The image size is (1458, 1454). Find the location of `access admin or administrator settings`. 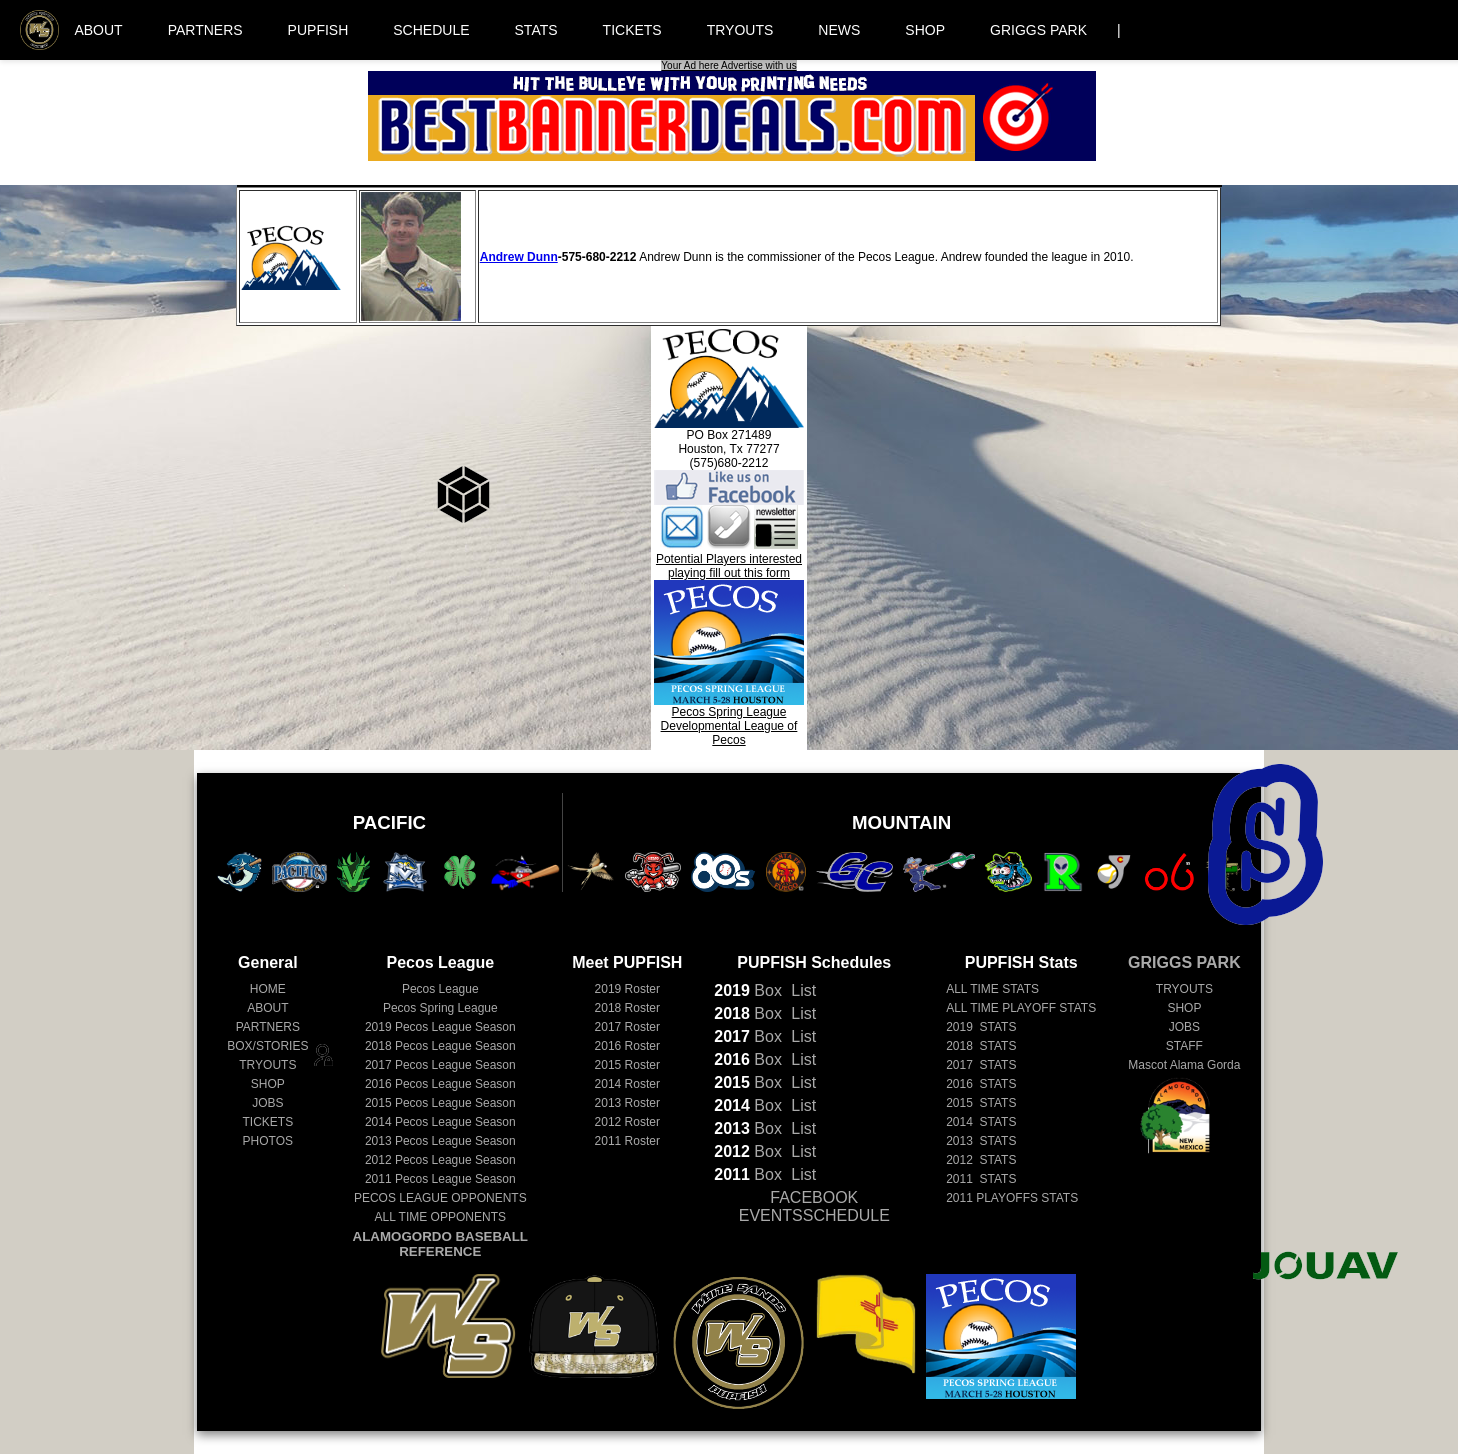

access admin or administrator settings is located at coordinates (322, 1055).